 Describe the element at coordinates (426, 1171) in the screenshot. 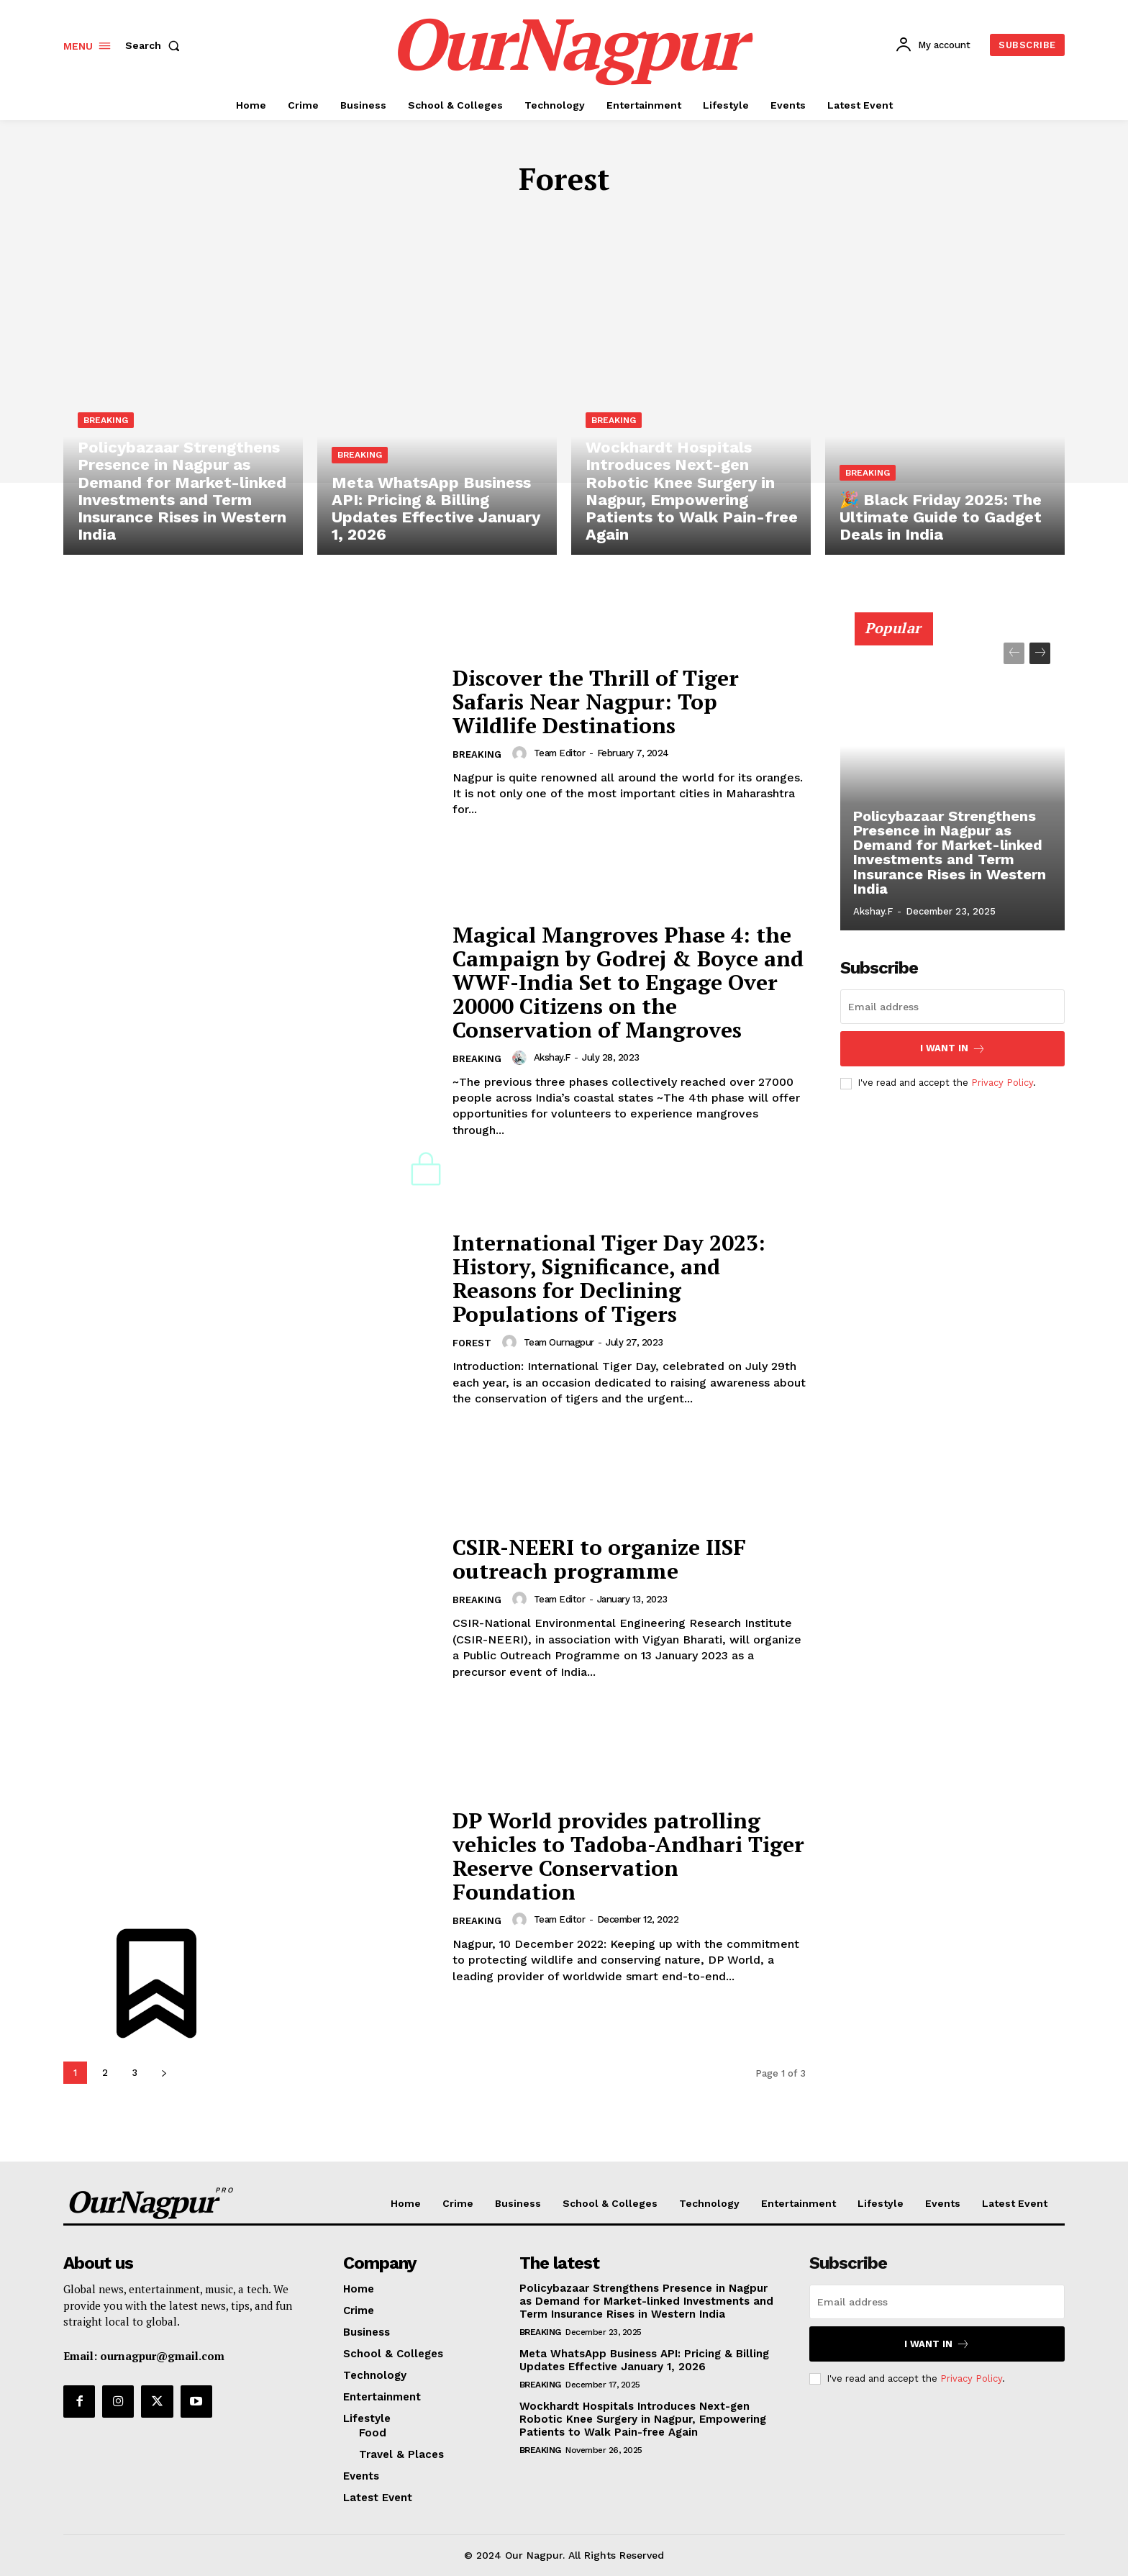

I see `lock or secure this item` at that location.